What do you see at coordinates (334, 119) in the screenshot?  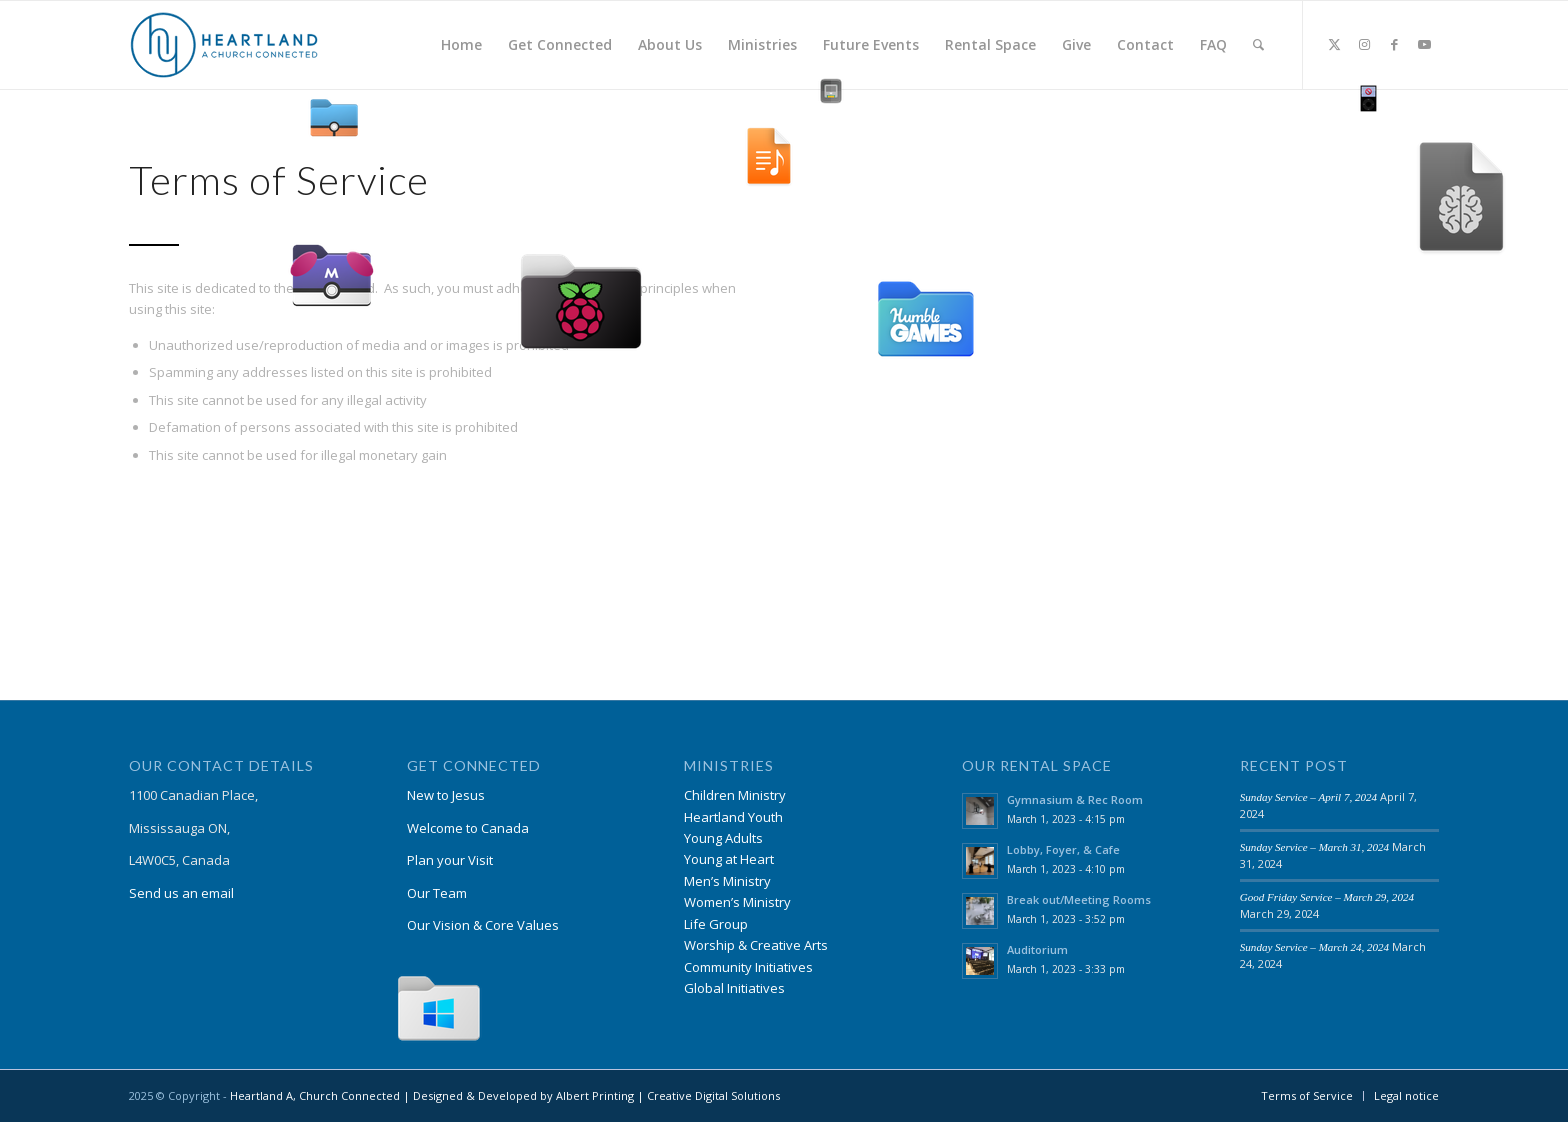 I see `folder containing pokémon typing game files` at bounding box center [334, 119].